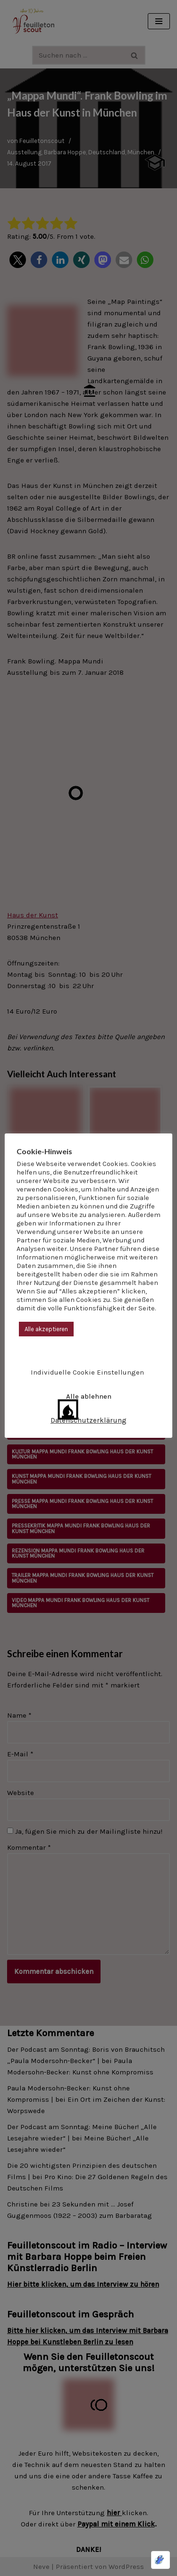 Image resolution: width=177 pixels, height=2576 pixels. What do you see at coordinates (68, 1410) in the screenshot?
I see `access fireplace or heating controls` at bounding box center [68, 1410].